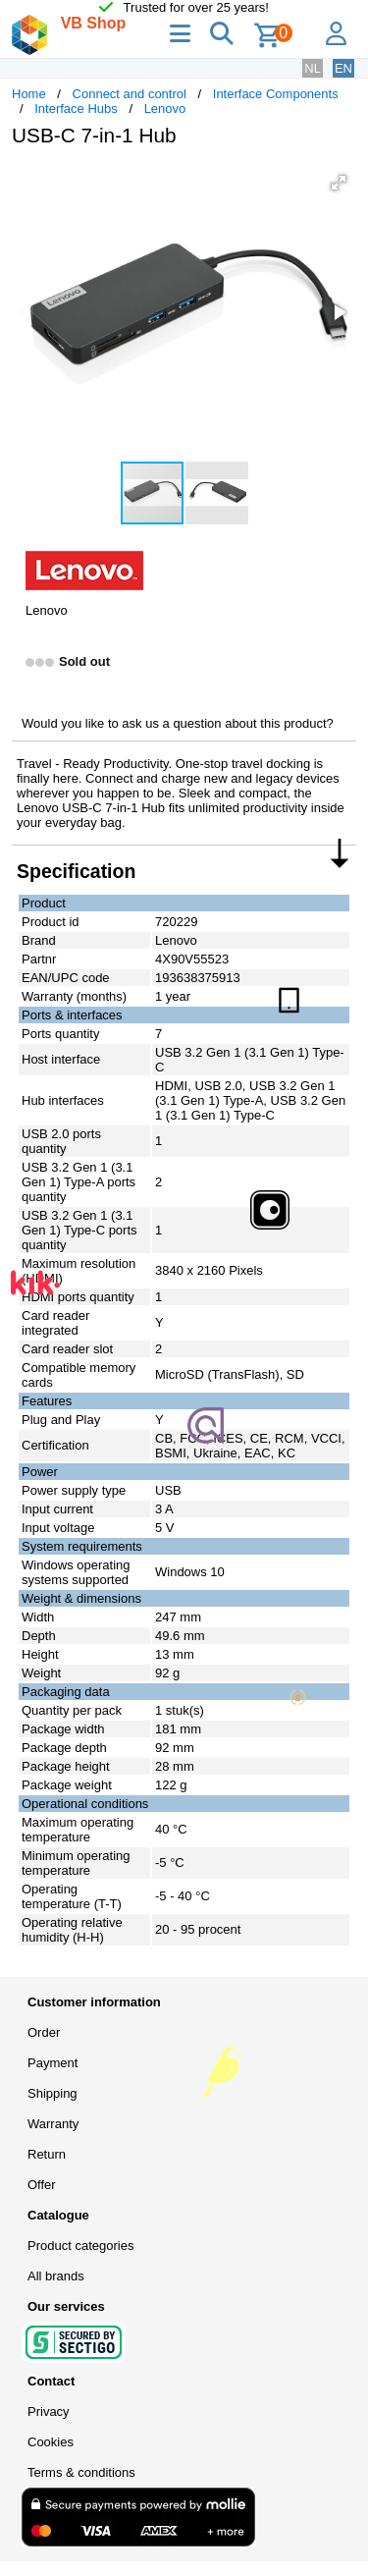 The width and height of the screenshot is (368, 2576). I want to click on visit teepublic store or website, so click(297, 1697).